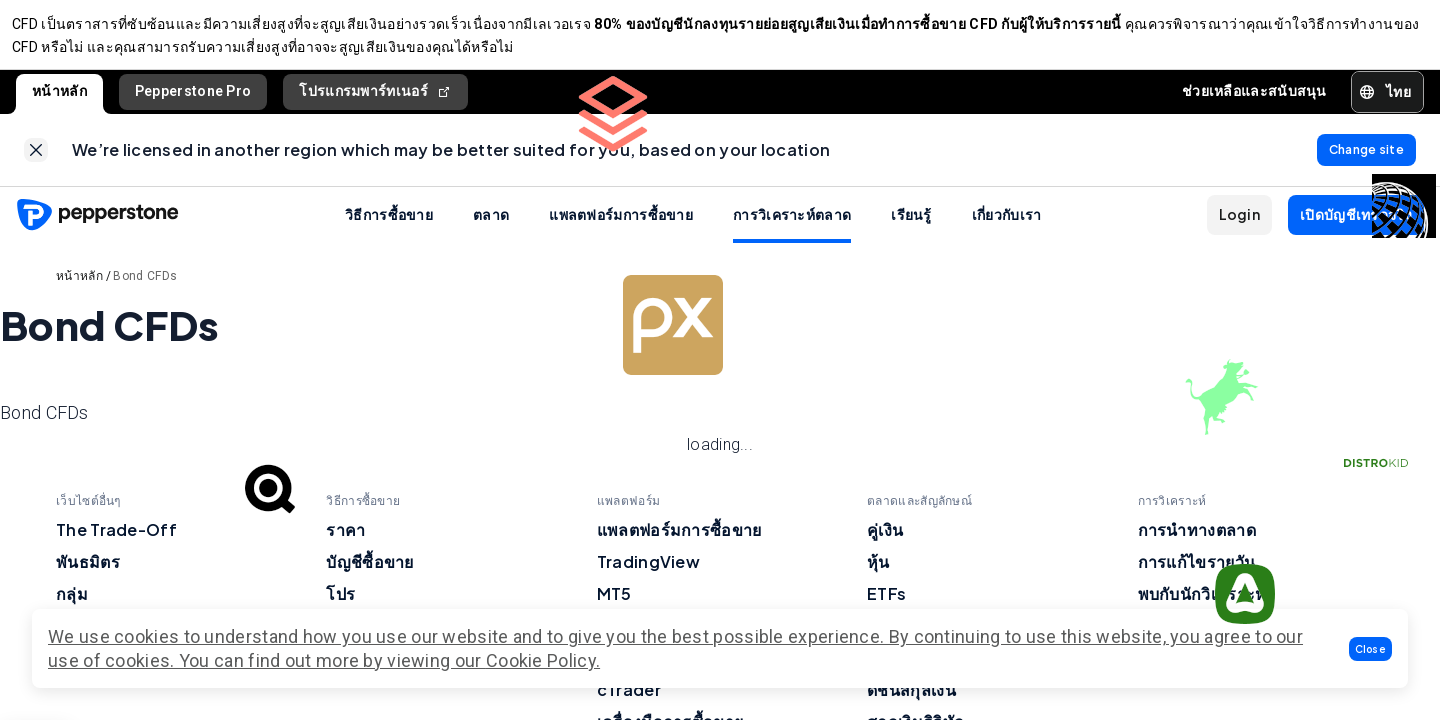  Describe the element at coordinates (613, 115) in the screenshot. I see `view stacked layers or content` at that location.